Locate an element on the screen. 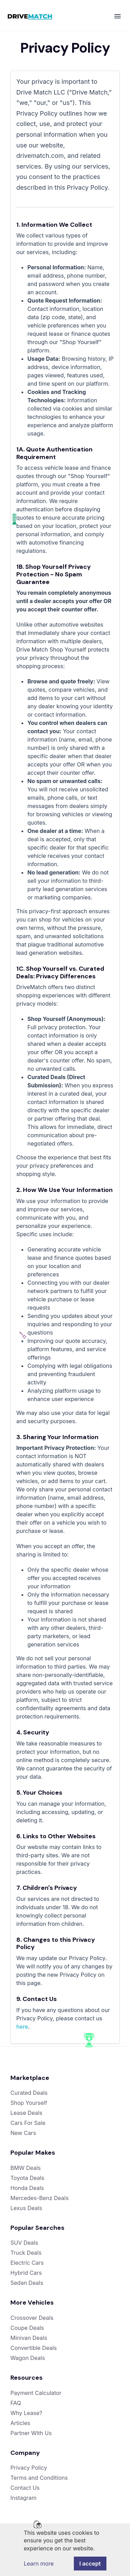  activate laser targeting mode is located at coordinates (23, 1335).